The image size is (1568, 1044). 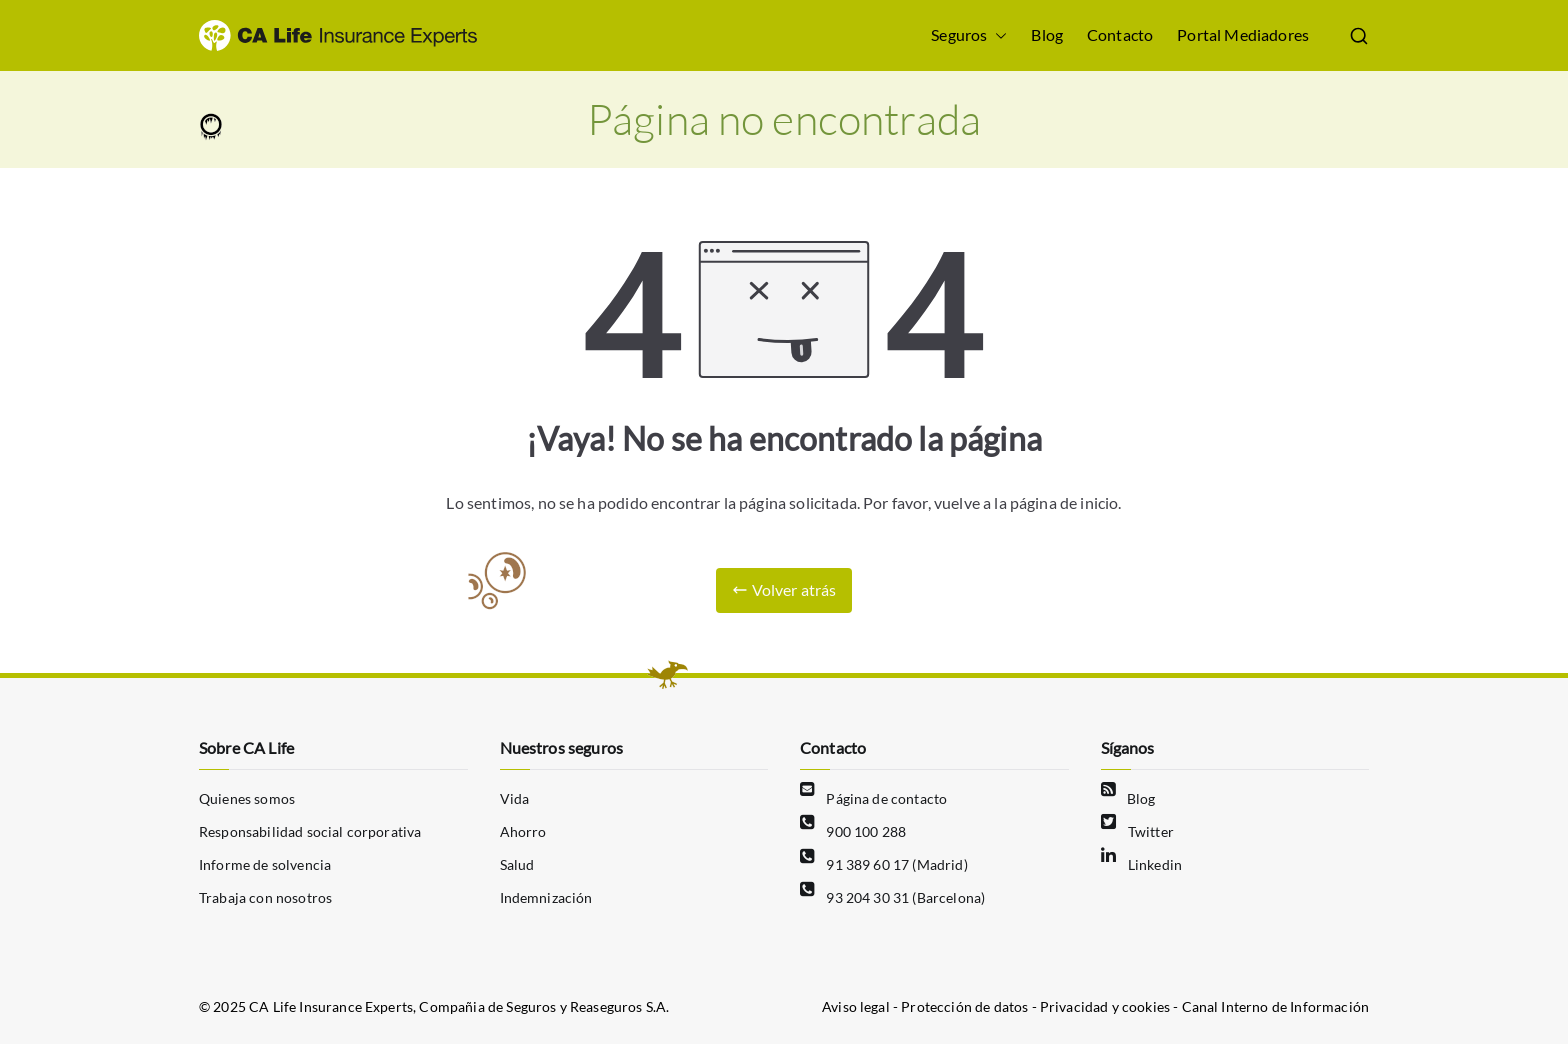 I want to click on equip a frost ring item, so click(x=211, y=127).